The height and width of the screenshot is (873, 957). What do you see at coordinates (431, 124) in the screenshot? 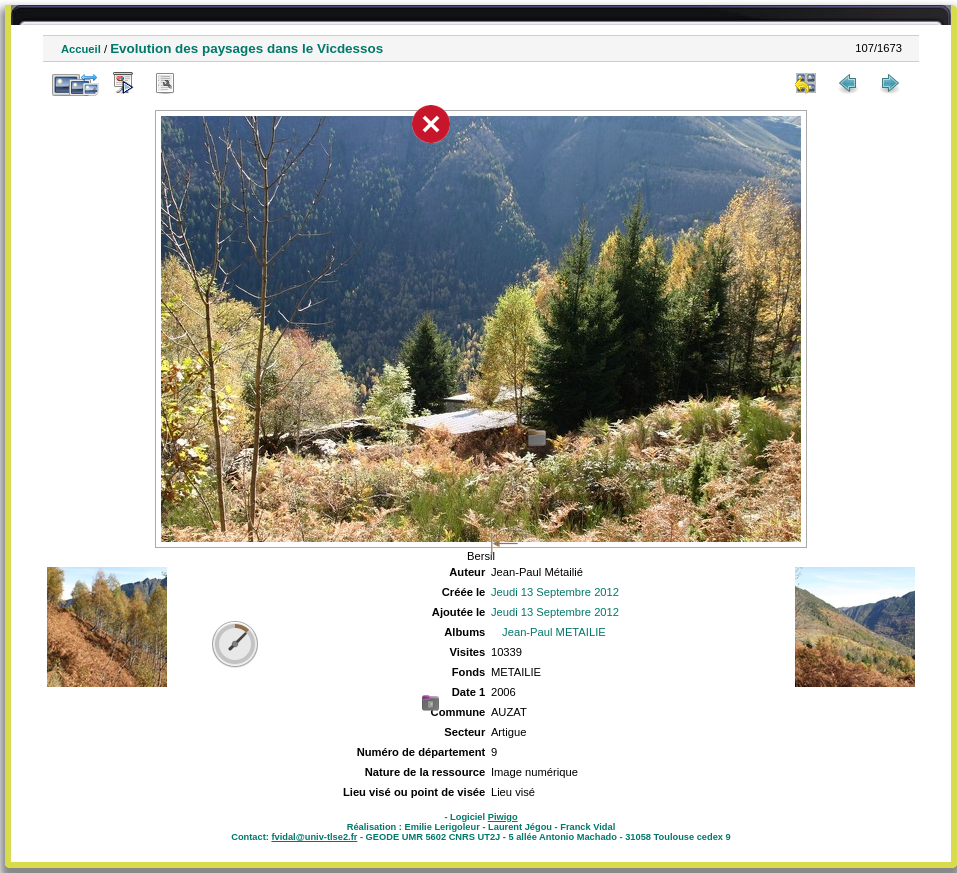
I see `close the current window or dialog` at bounding box center [431, 124].